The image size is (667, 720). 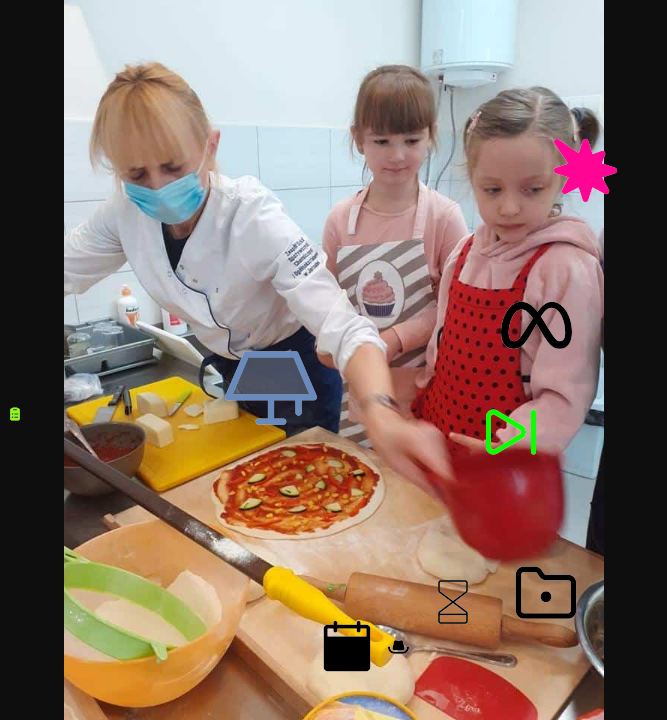 What do you see at coordinates (453, 602) in the screenshot?
I see `indicates time is running low` at bounding box center [453, 602].